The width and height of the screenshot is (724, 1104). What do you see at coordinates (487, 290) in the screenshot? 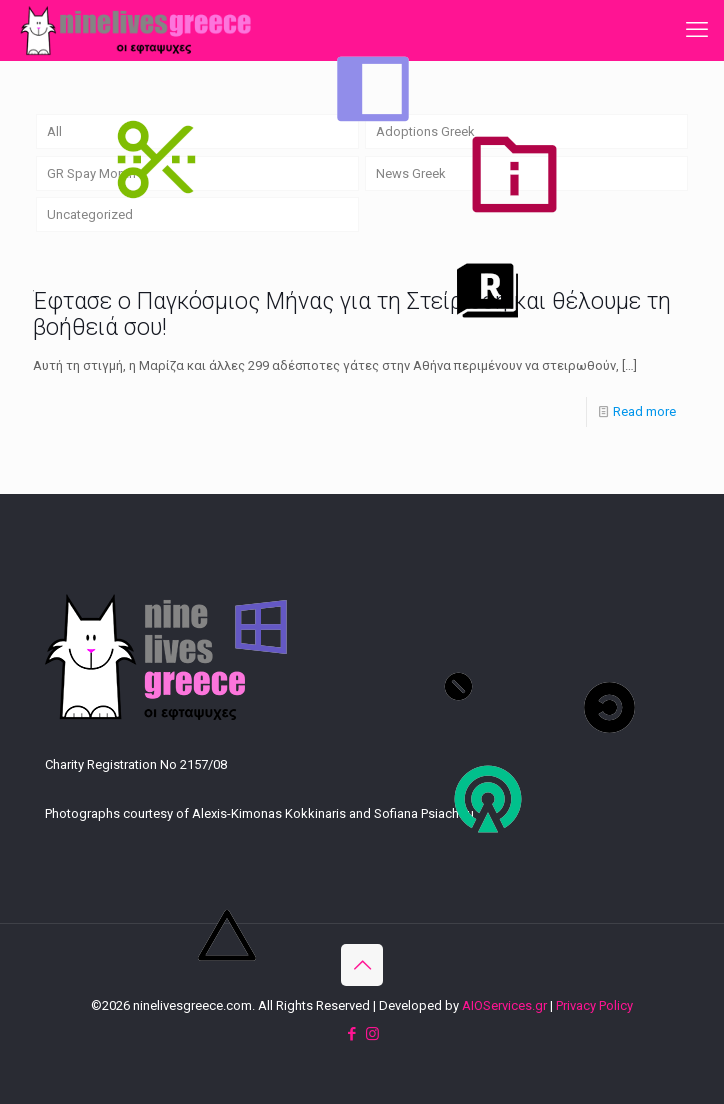
I see `open Autodesk Revit application` at bounding box center [487, 290].